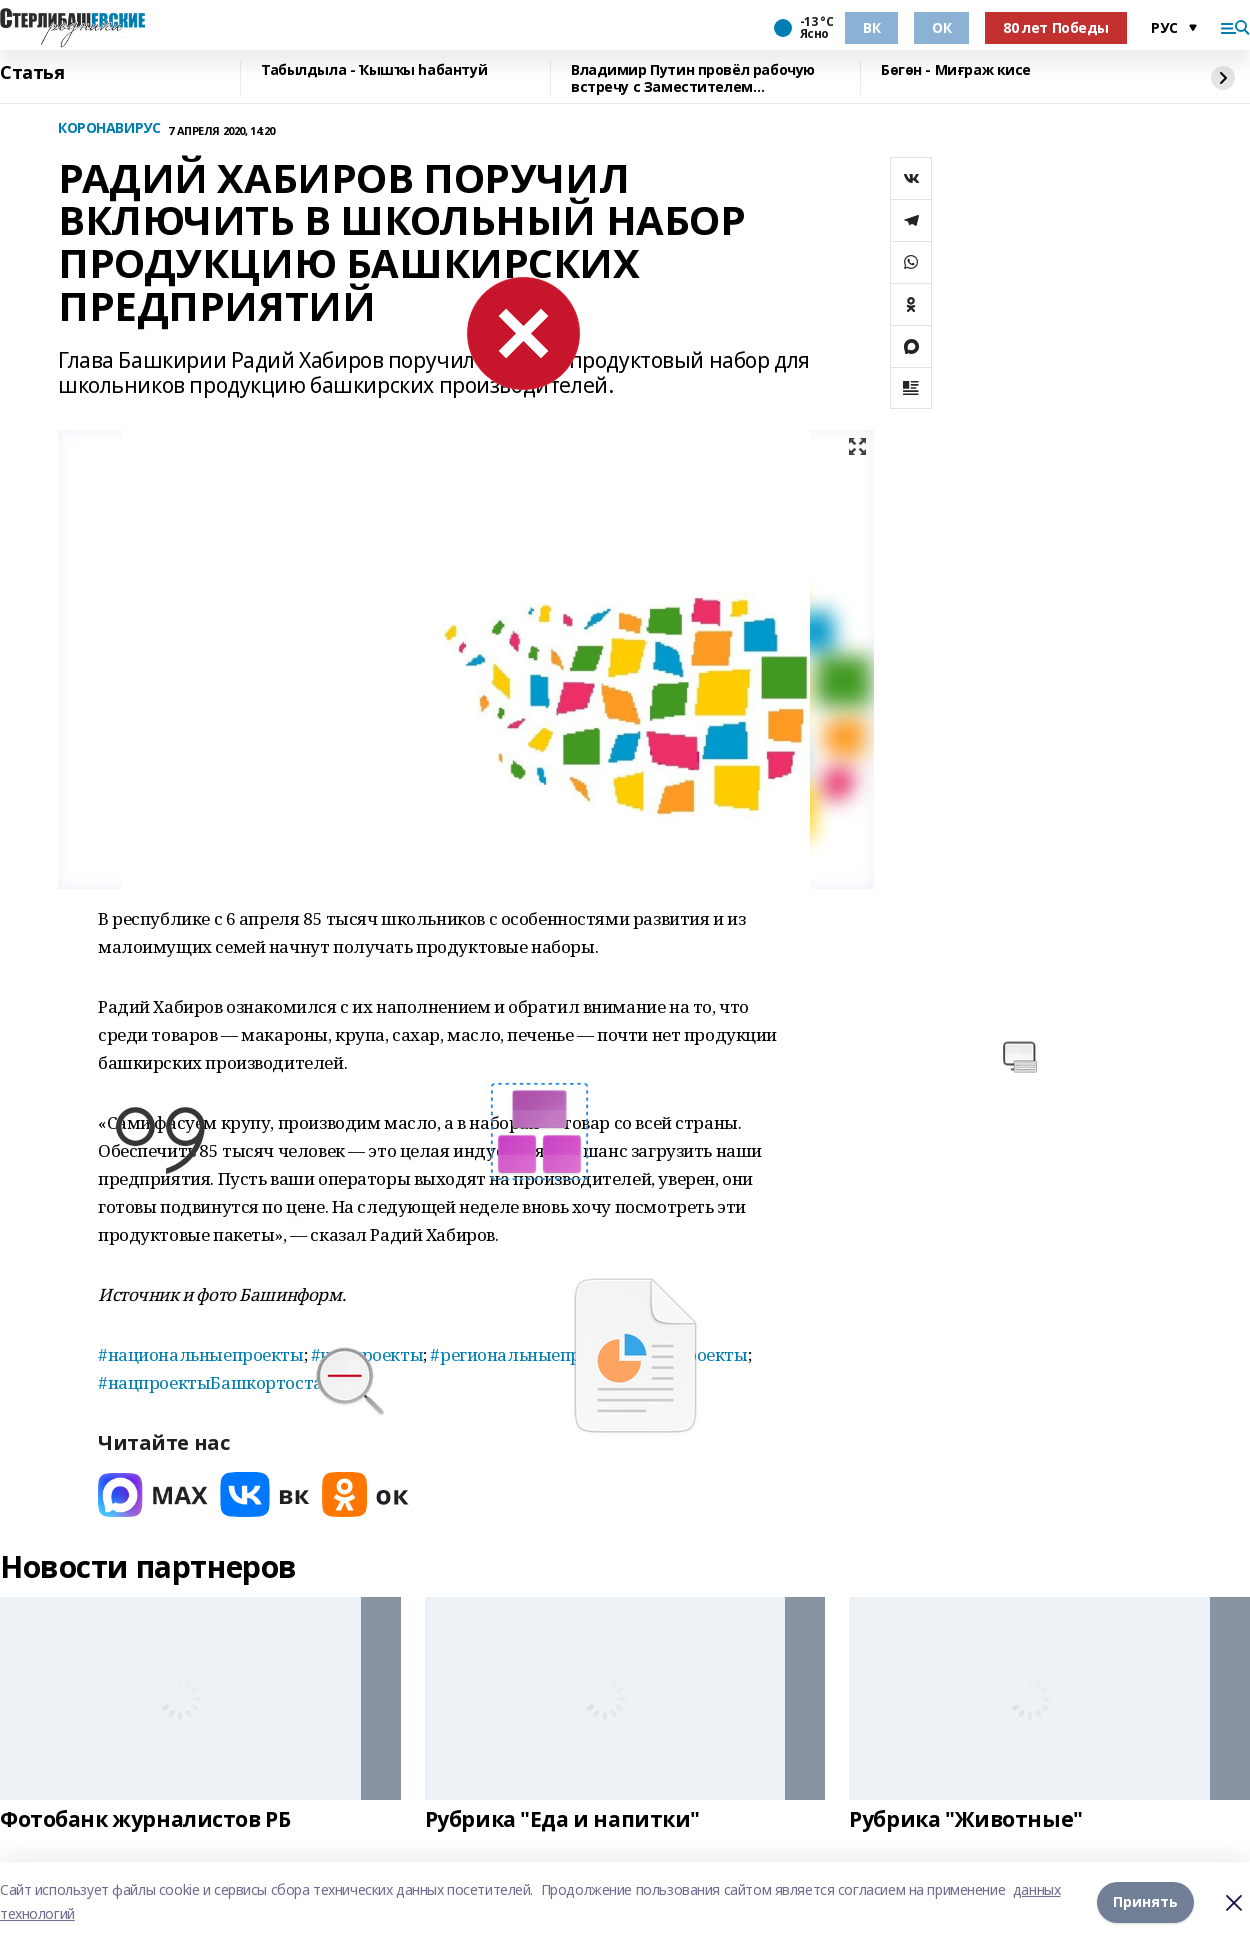  What do you see at coordinates (523, 333) in the screenshot?
I see `close the current window or dialog` at bounding box center [523, 333].